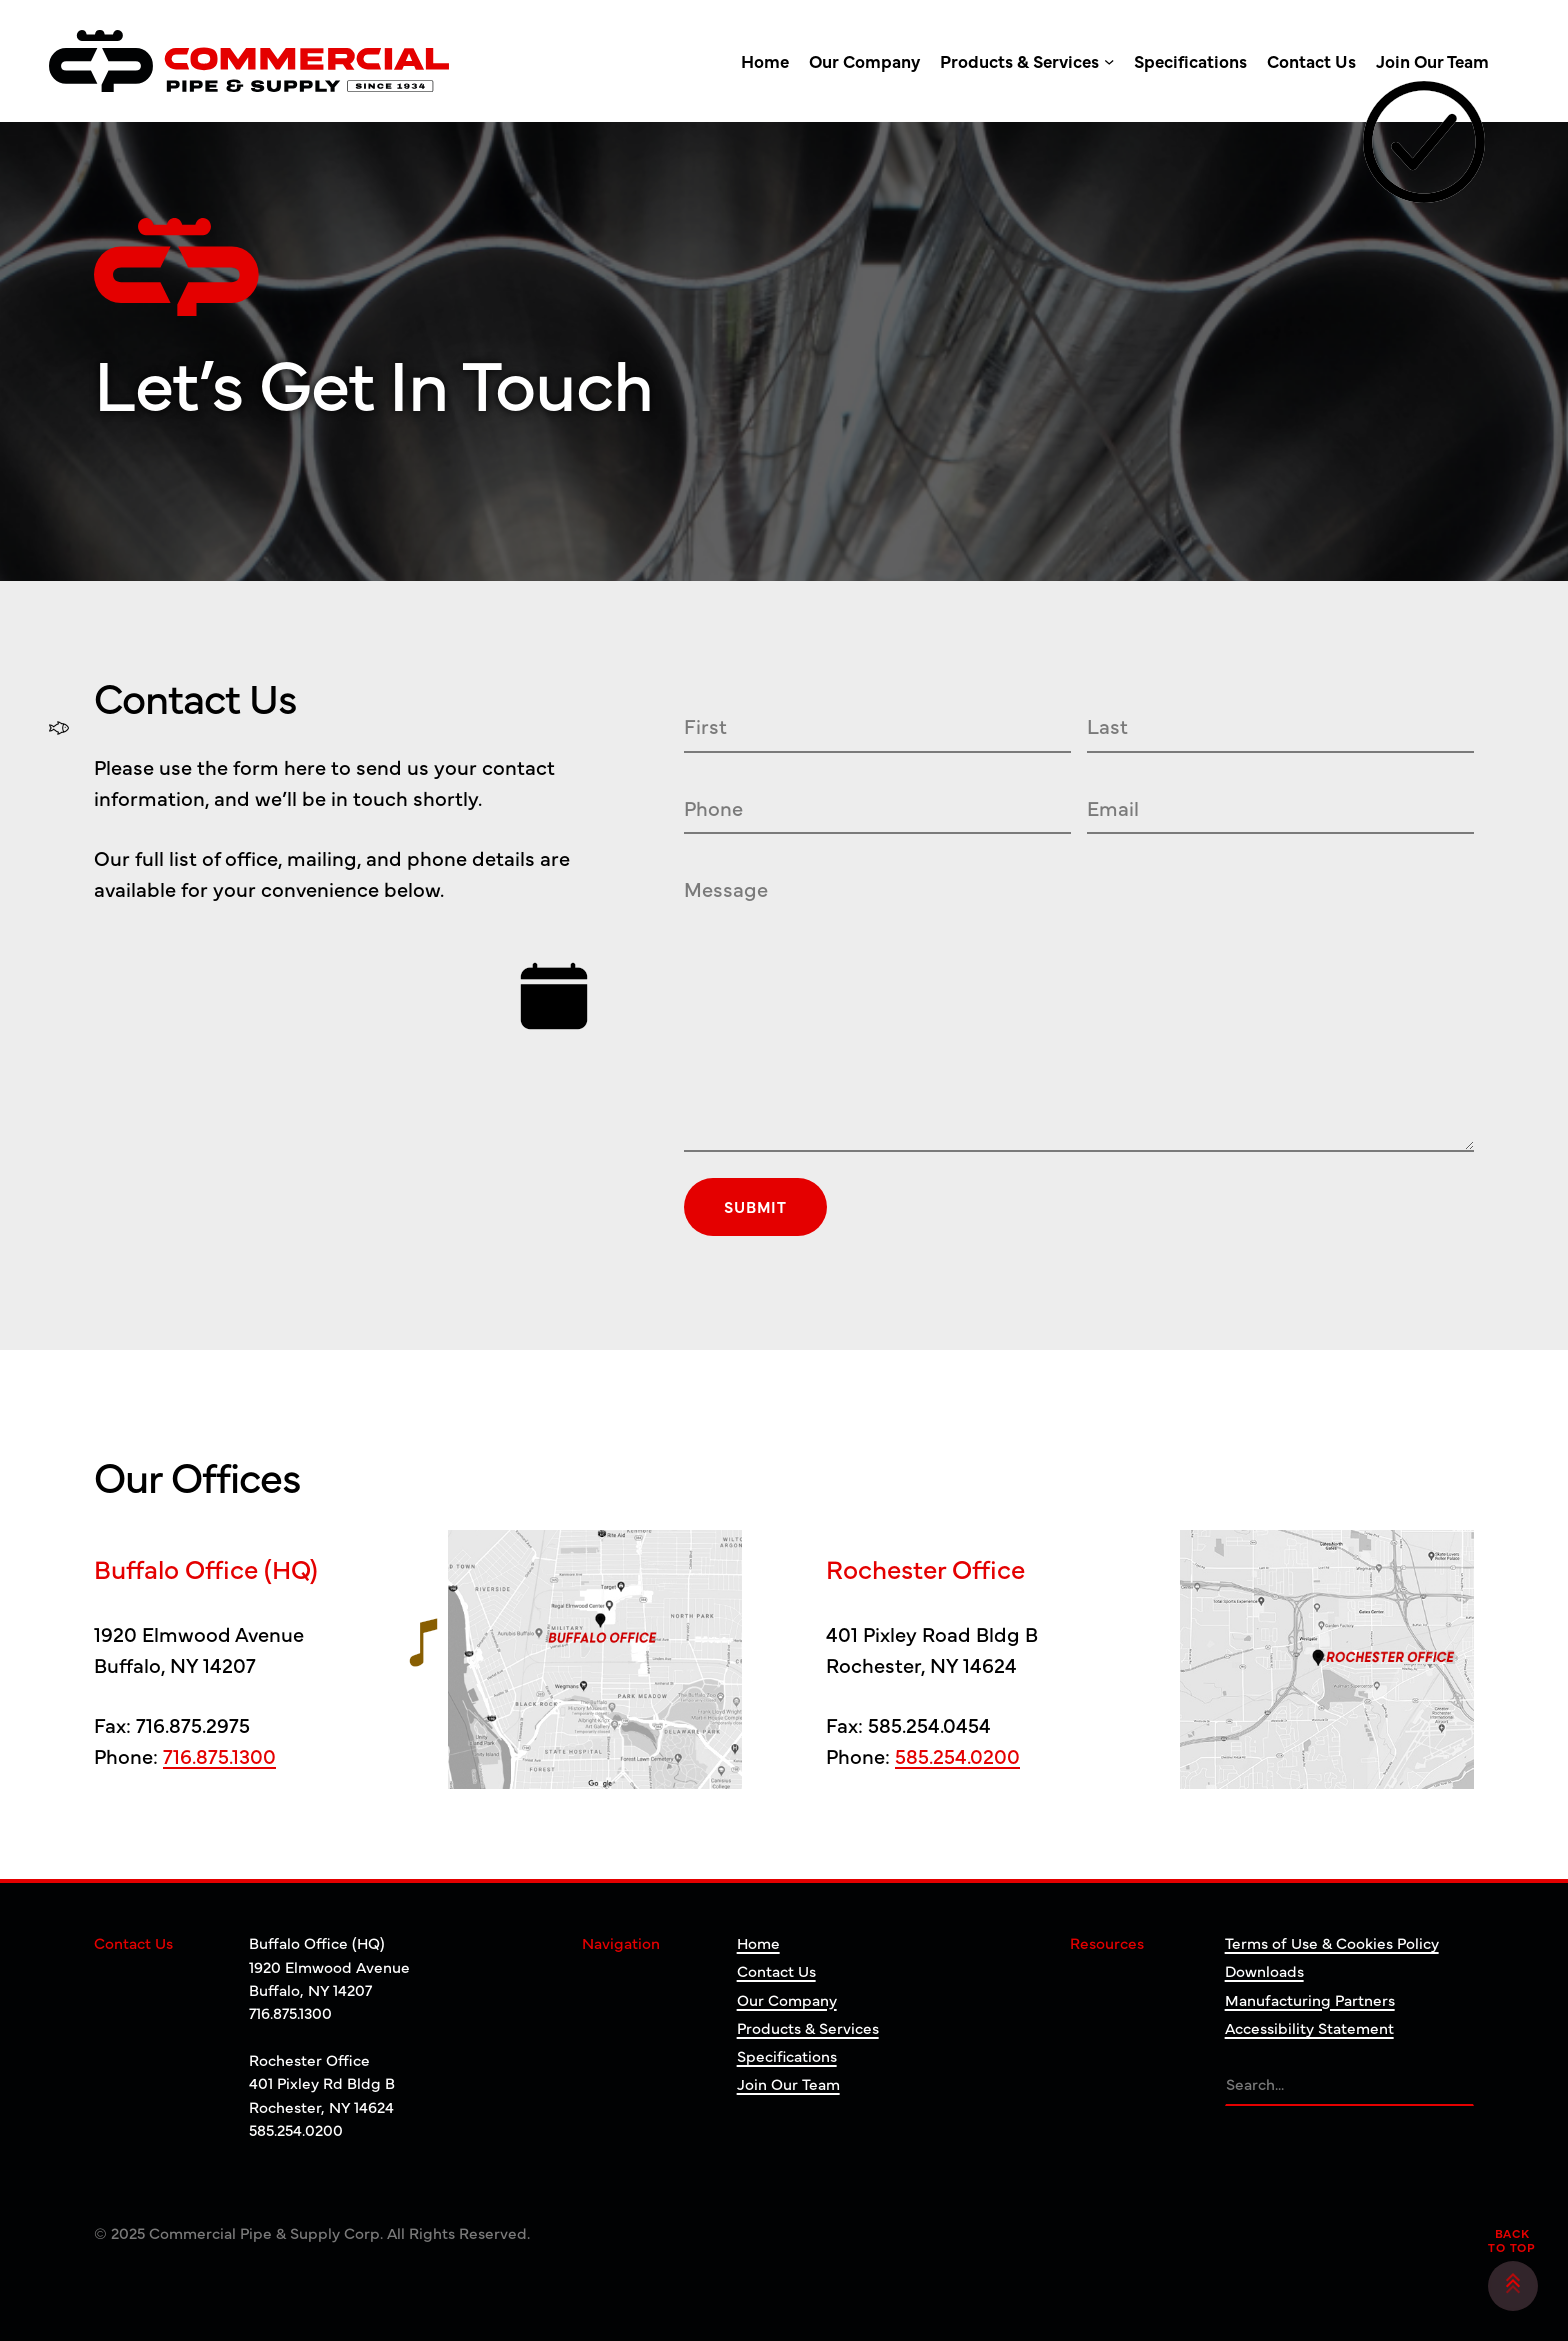 The height and width of the screenshot is (2341, 1568). I want to click on indicates seafood or fish-related content, so click(59, 728).